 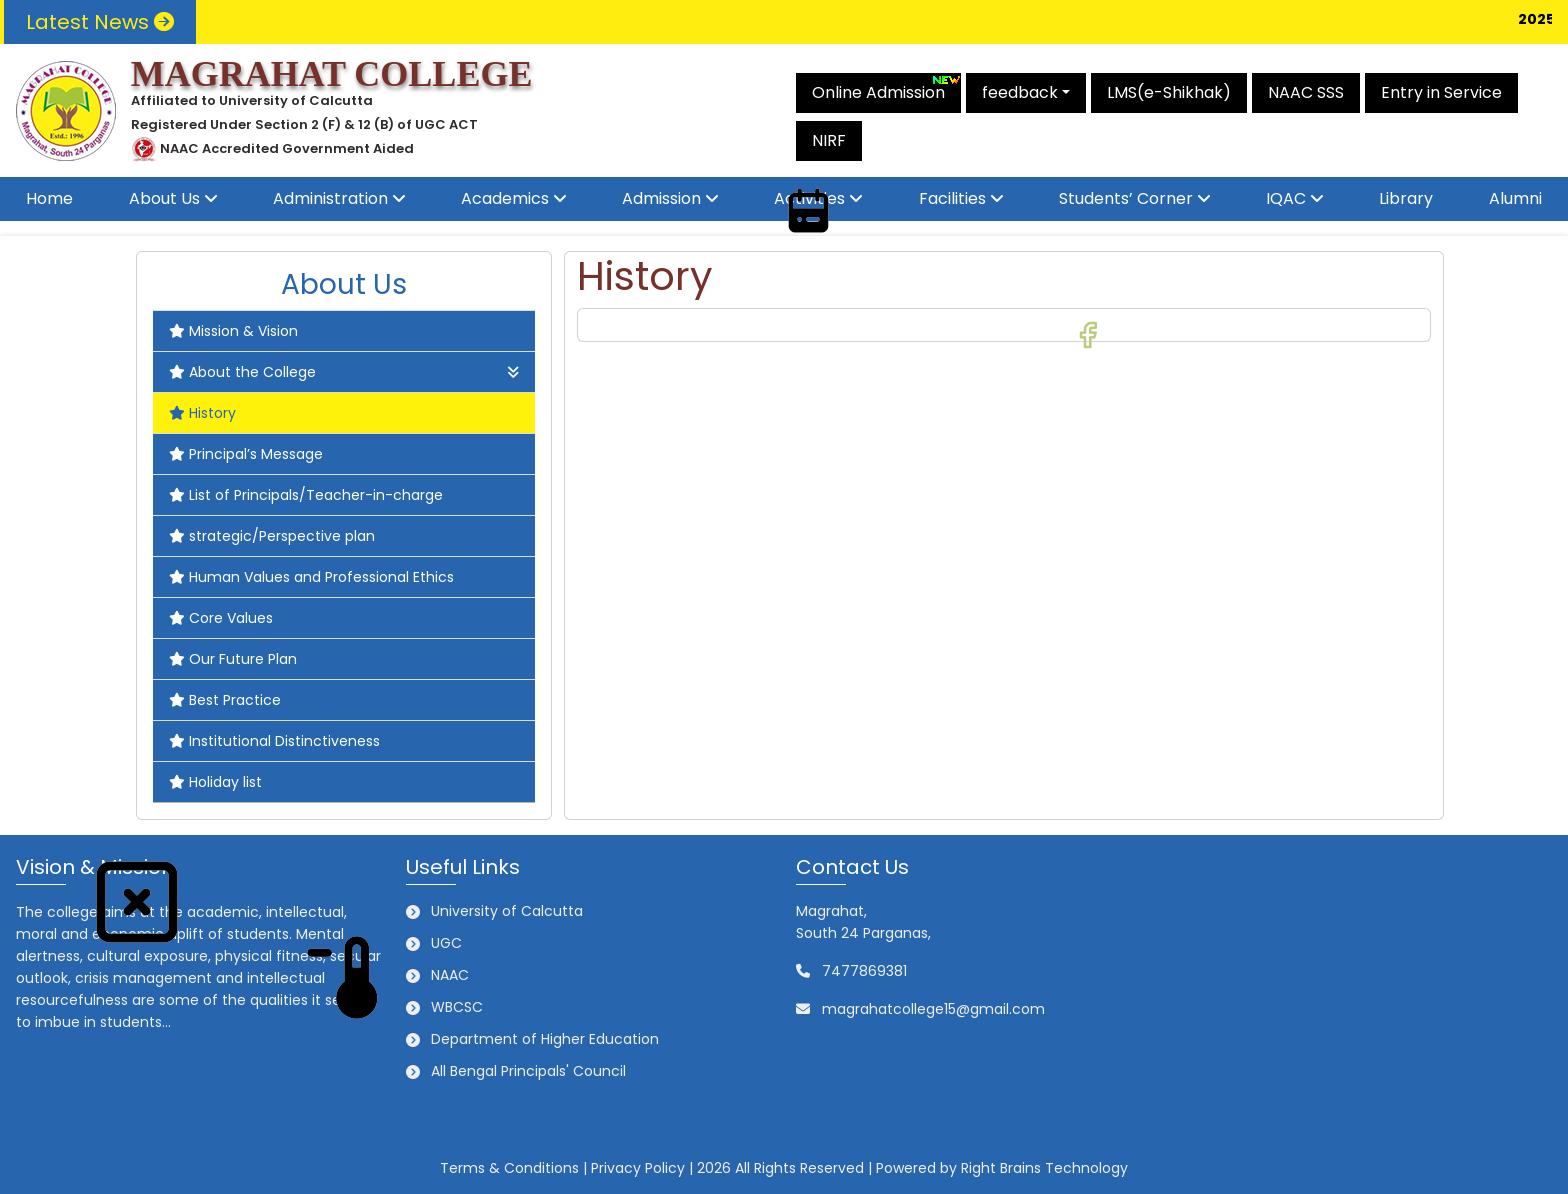 What do you see at coordinates (1089, 335) in the screenshot?
I see `open Facebook app` at bounding box center [1089, 335].